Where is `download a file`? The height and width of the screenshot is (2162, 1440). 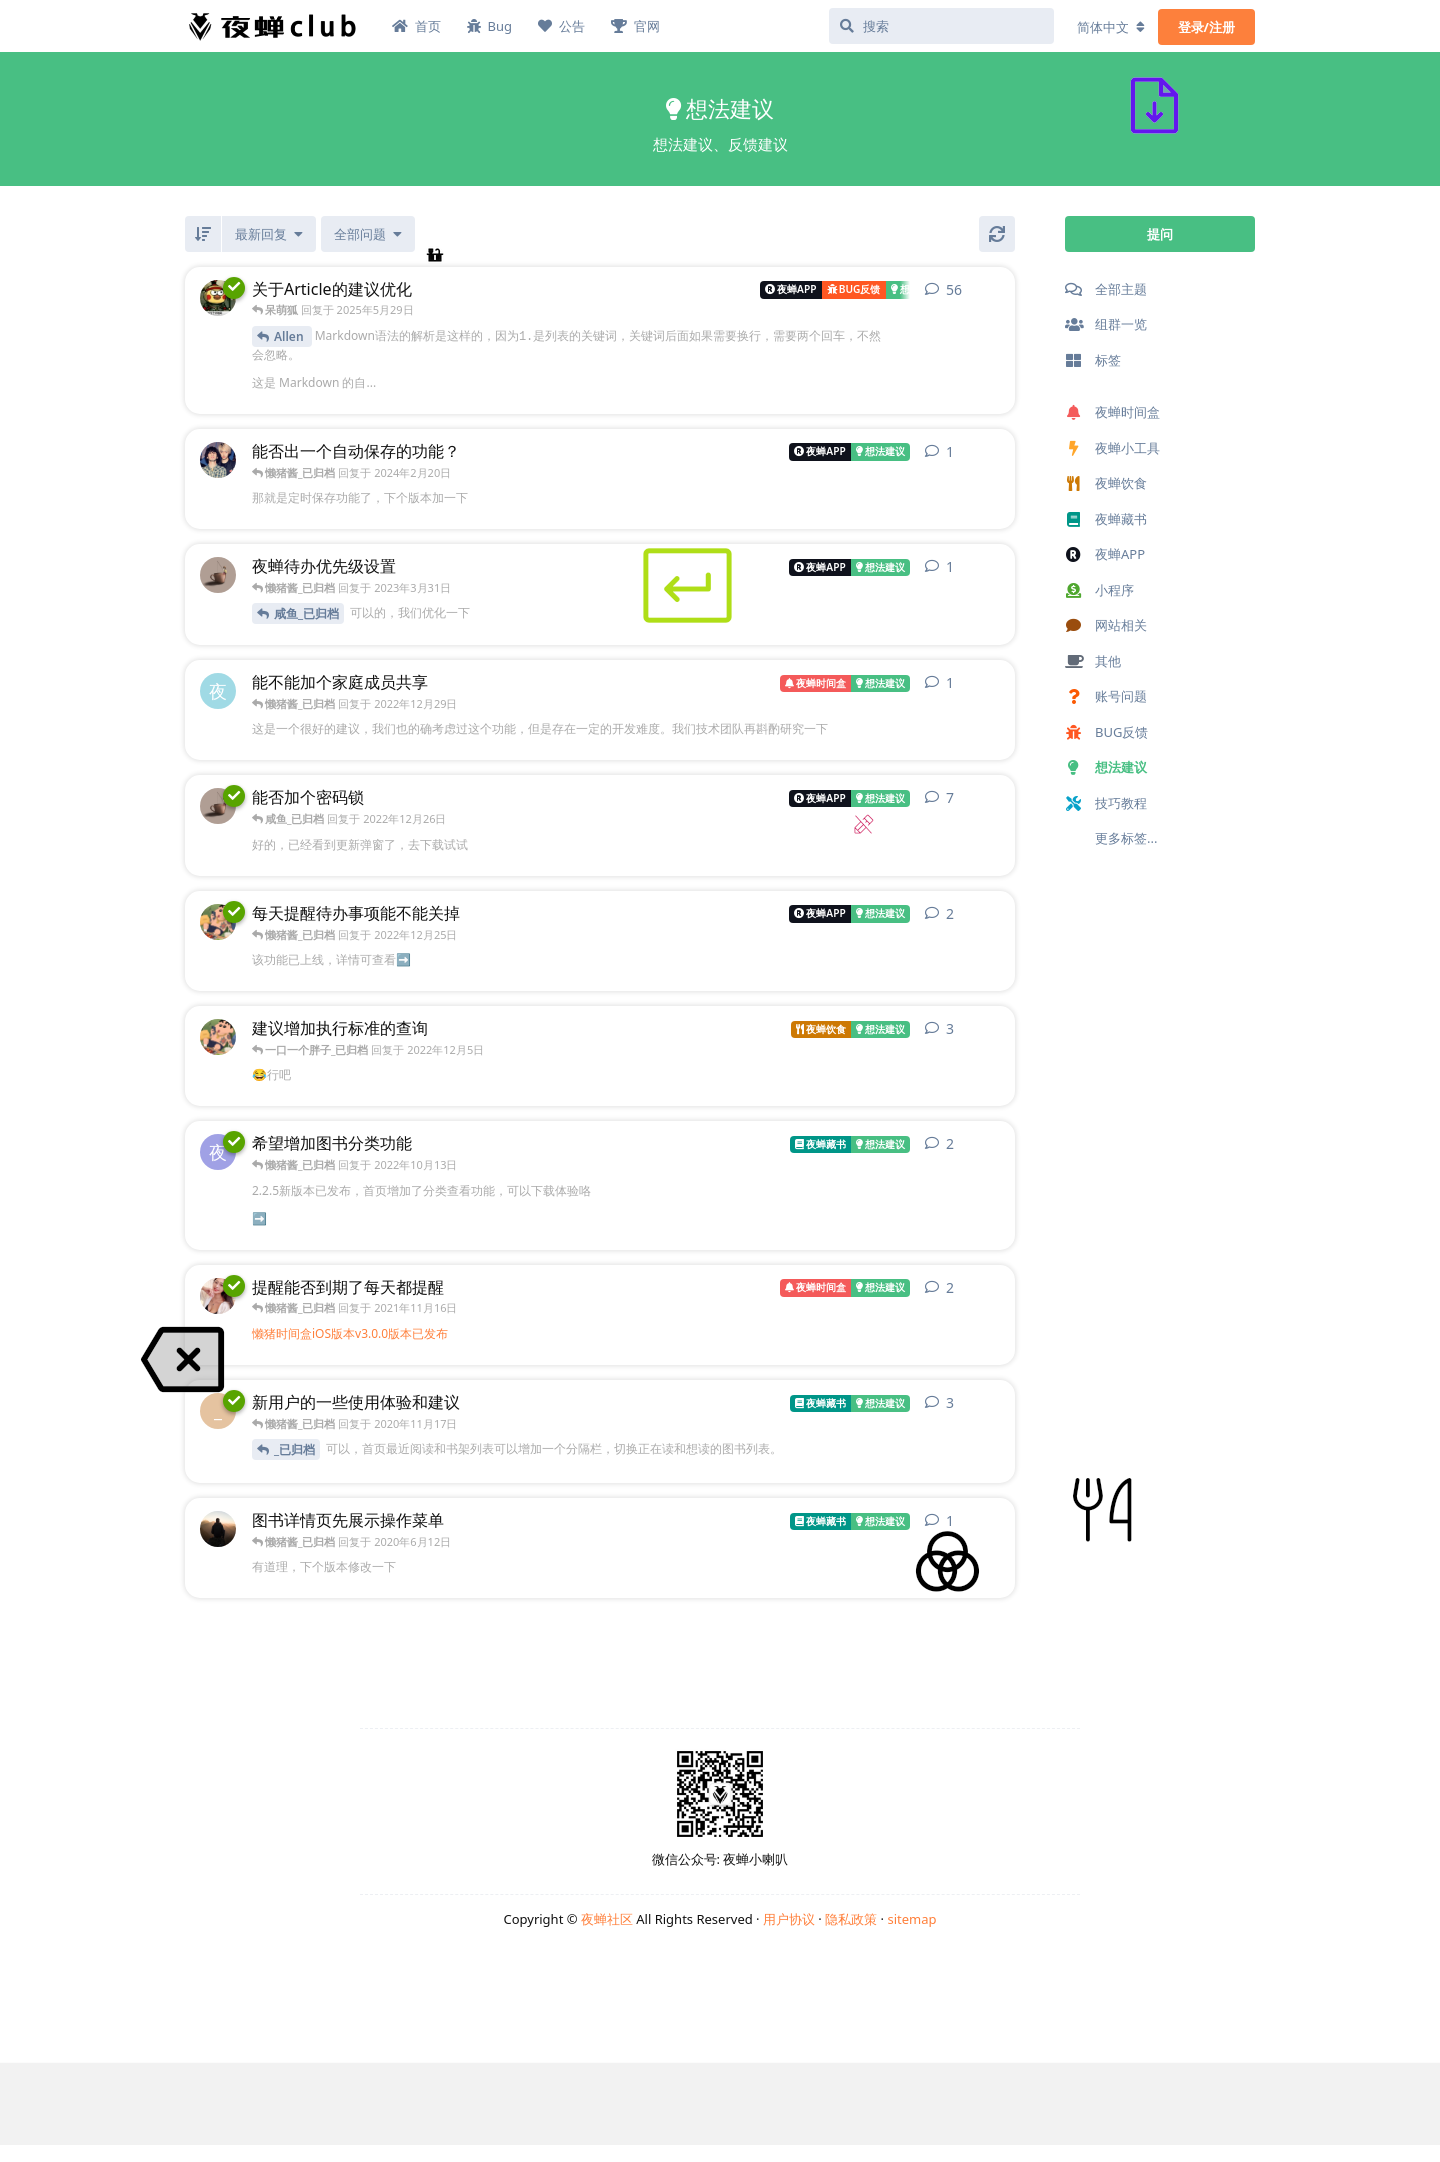
download a file is located at coordinates (1154, 105).